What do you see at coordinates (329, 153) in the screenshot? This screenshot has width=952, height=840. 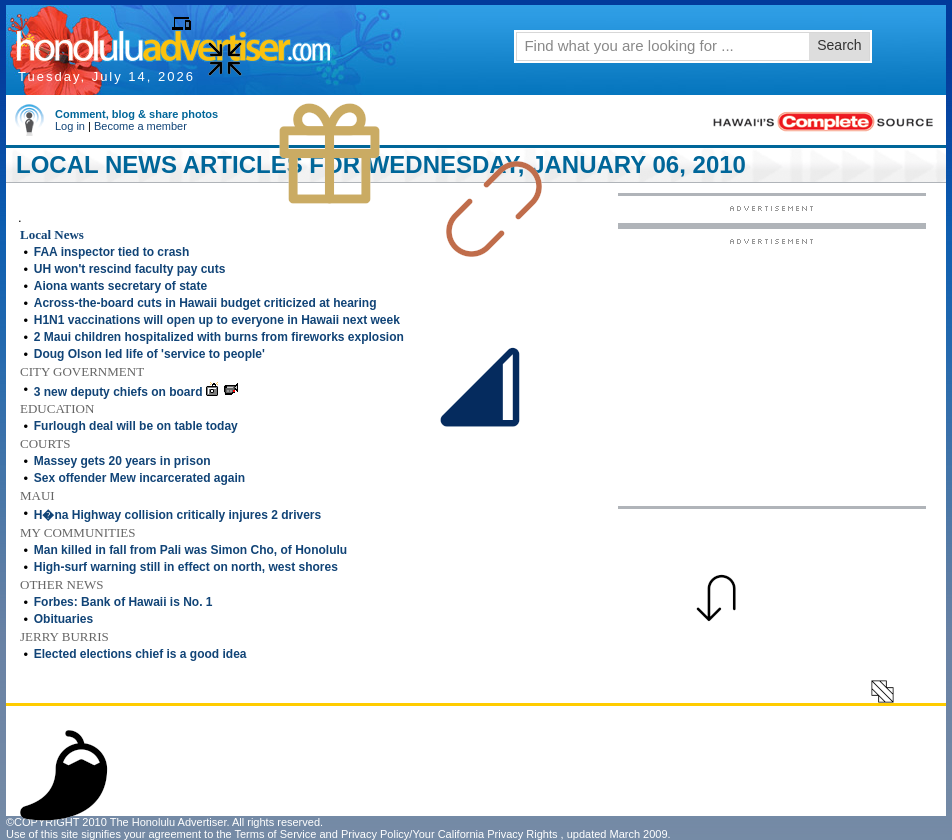 I see `redeem a gift or reward` at bounding box center [329, 153].